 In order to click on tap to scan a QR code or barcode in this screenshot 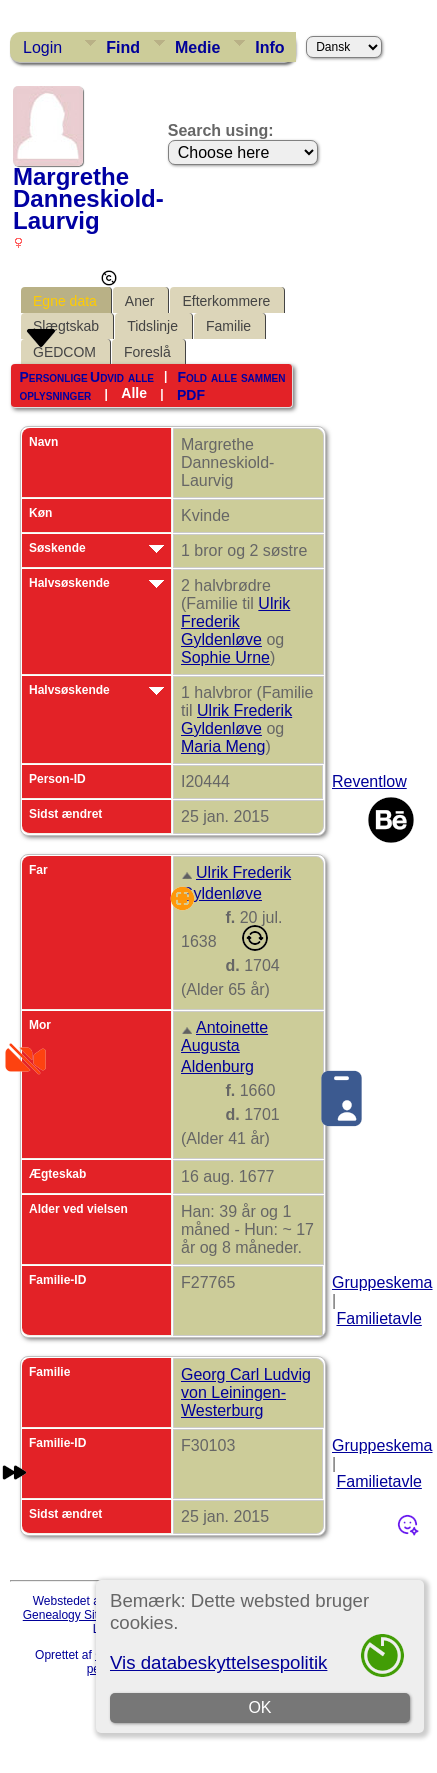, I will do `click(182, 898)`.